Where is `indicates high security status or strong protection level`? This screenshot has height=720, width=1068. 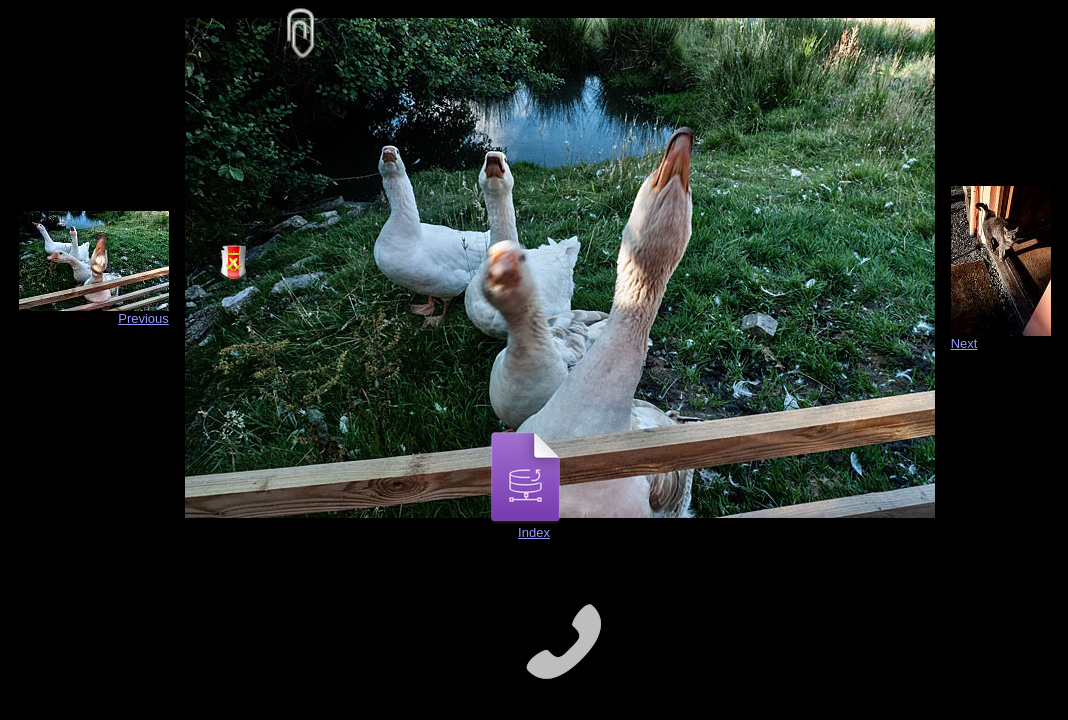
indicates high security status or strong protection level is located at coordinates (233, 262).